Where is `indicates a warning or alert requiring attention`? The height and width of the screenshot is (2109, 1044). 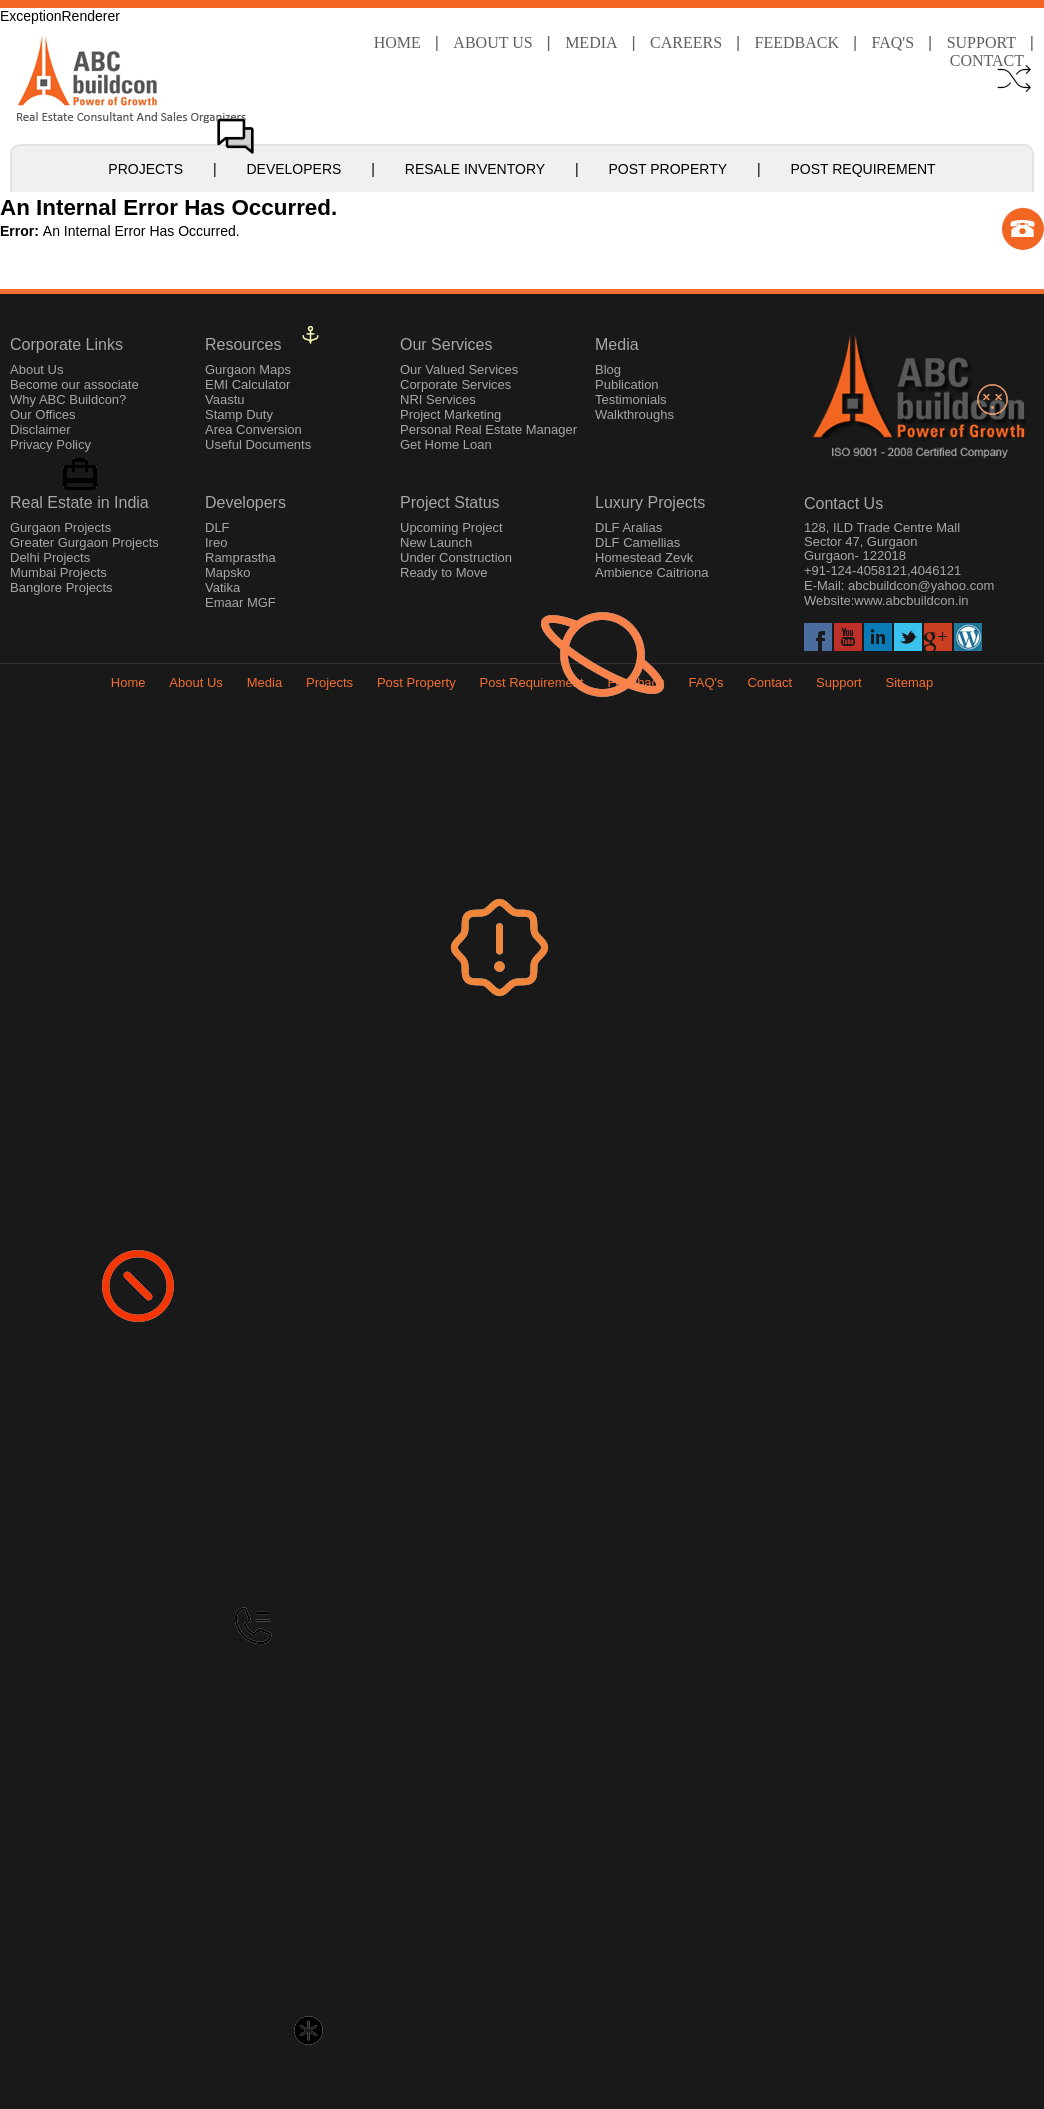
indicates a warning or alert requiring attention is located at coordinates (499, 947).